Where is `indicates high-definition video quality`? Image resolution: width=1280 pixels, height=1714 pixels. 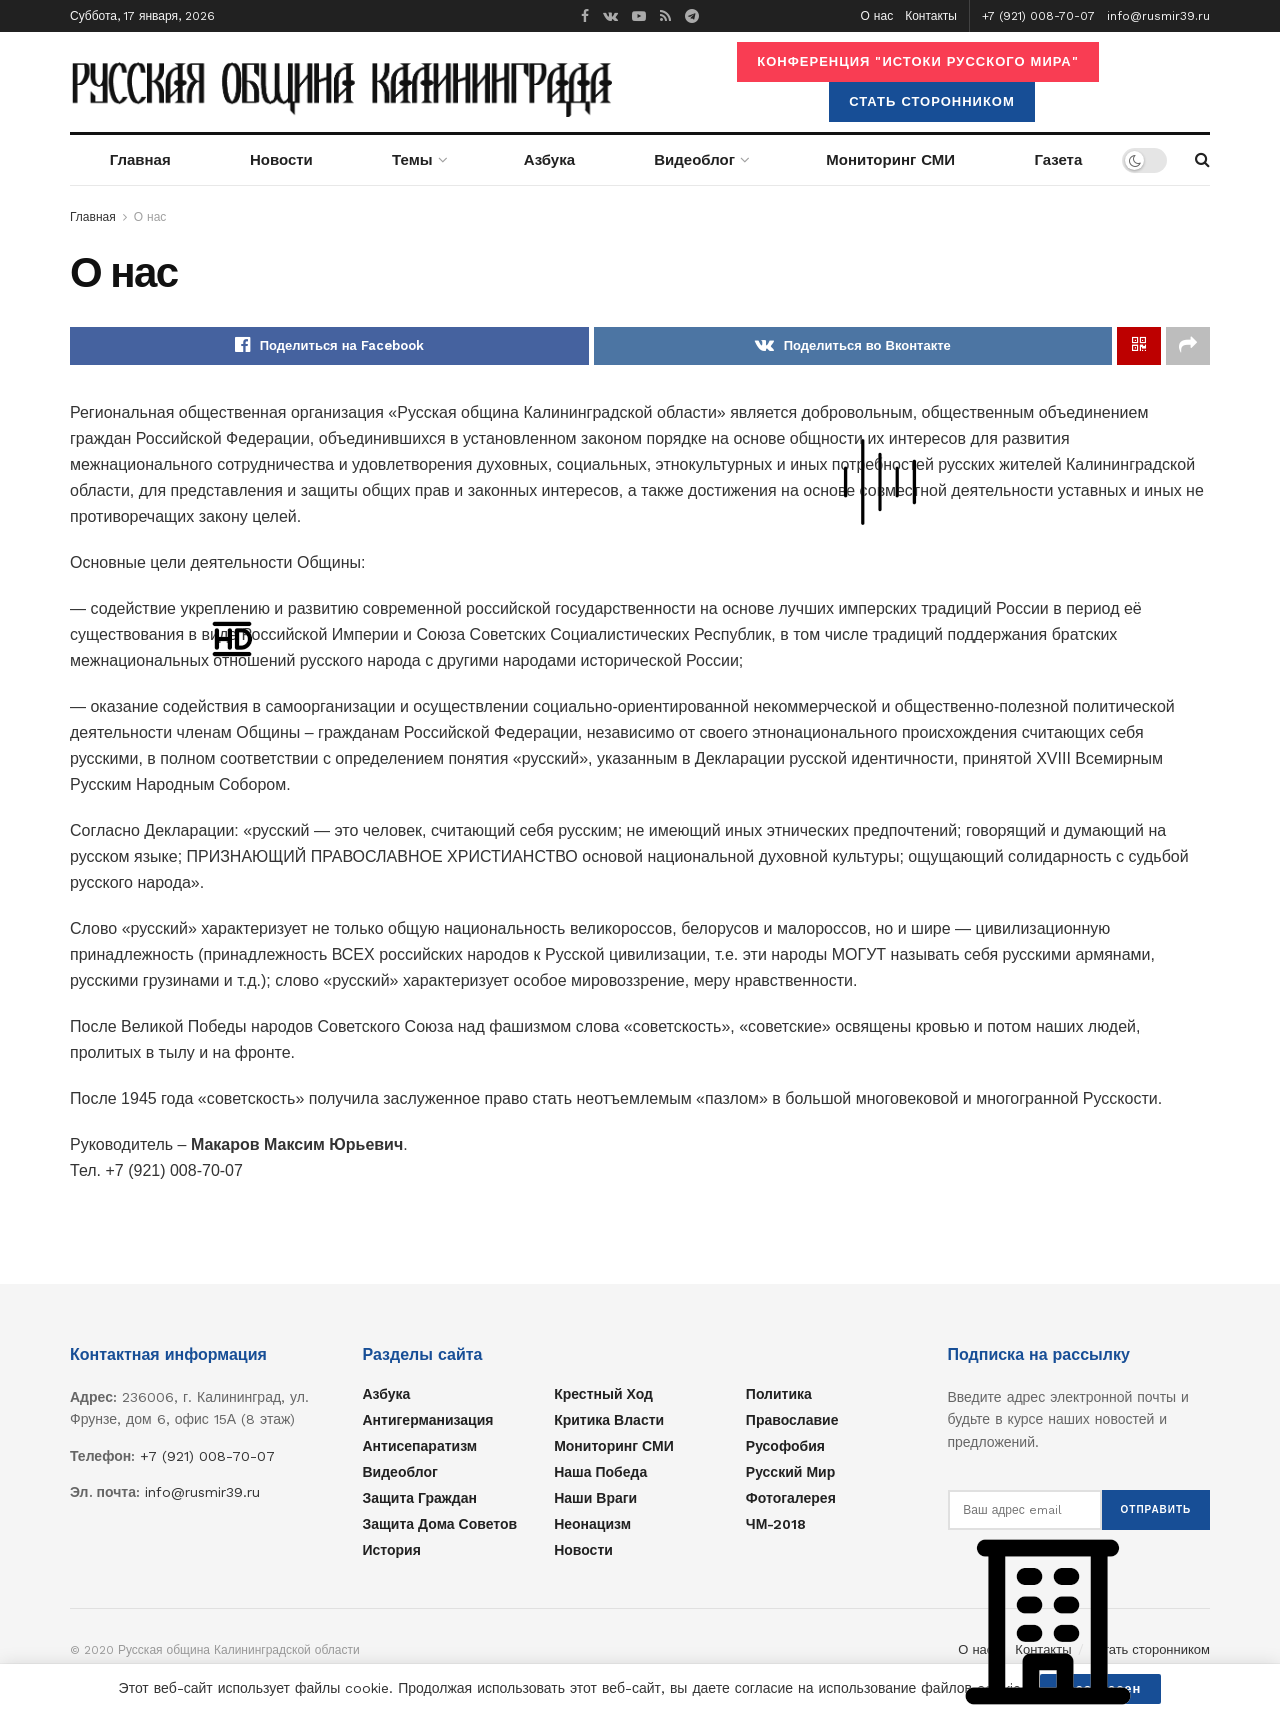
indicates high-definition video quality is located at coordinates (232, 639).